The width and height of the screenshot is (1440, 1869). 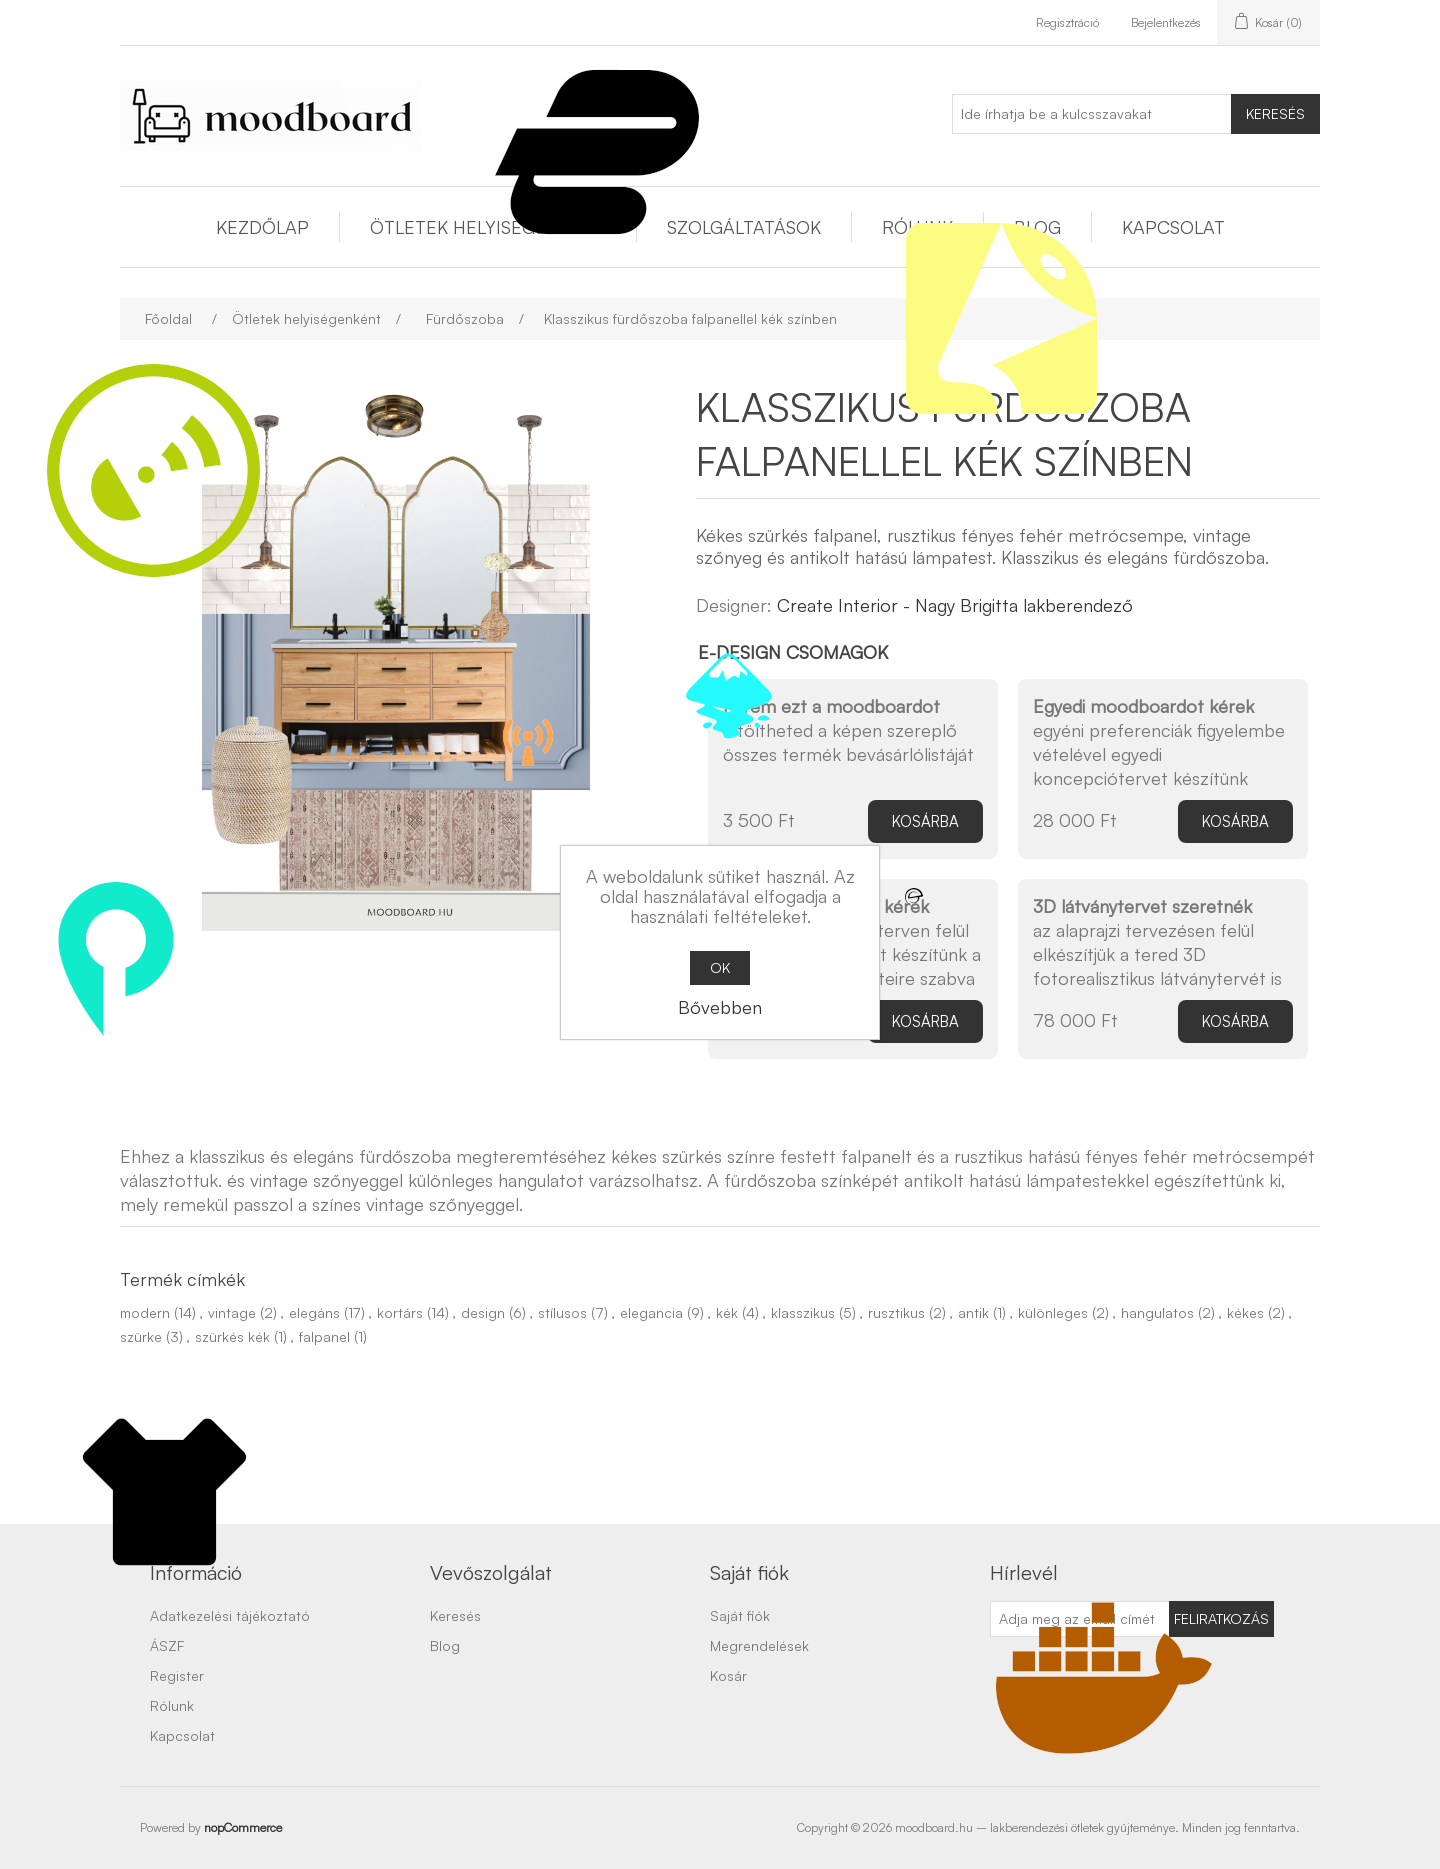 I want to click on open Inkscape vector graphics editor, so click(x=729, y=696).